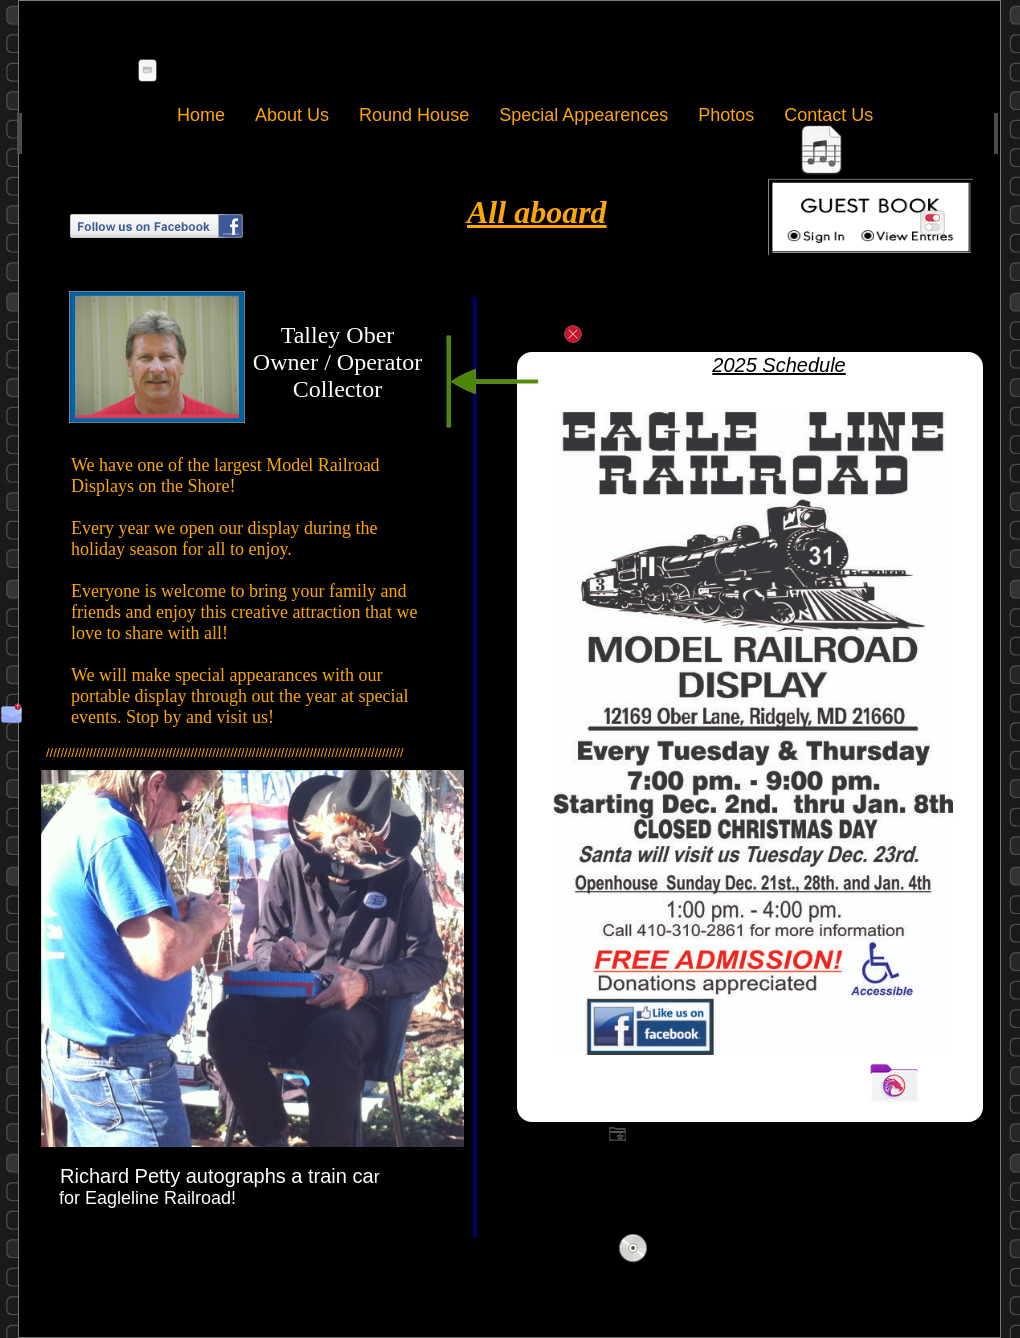  What do you see at coordinates (894, 1084) in the screenshot?
I see `open garuda linux system folder` at bounding box center [894, 1084].